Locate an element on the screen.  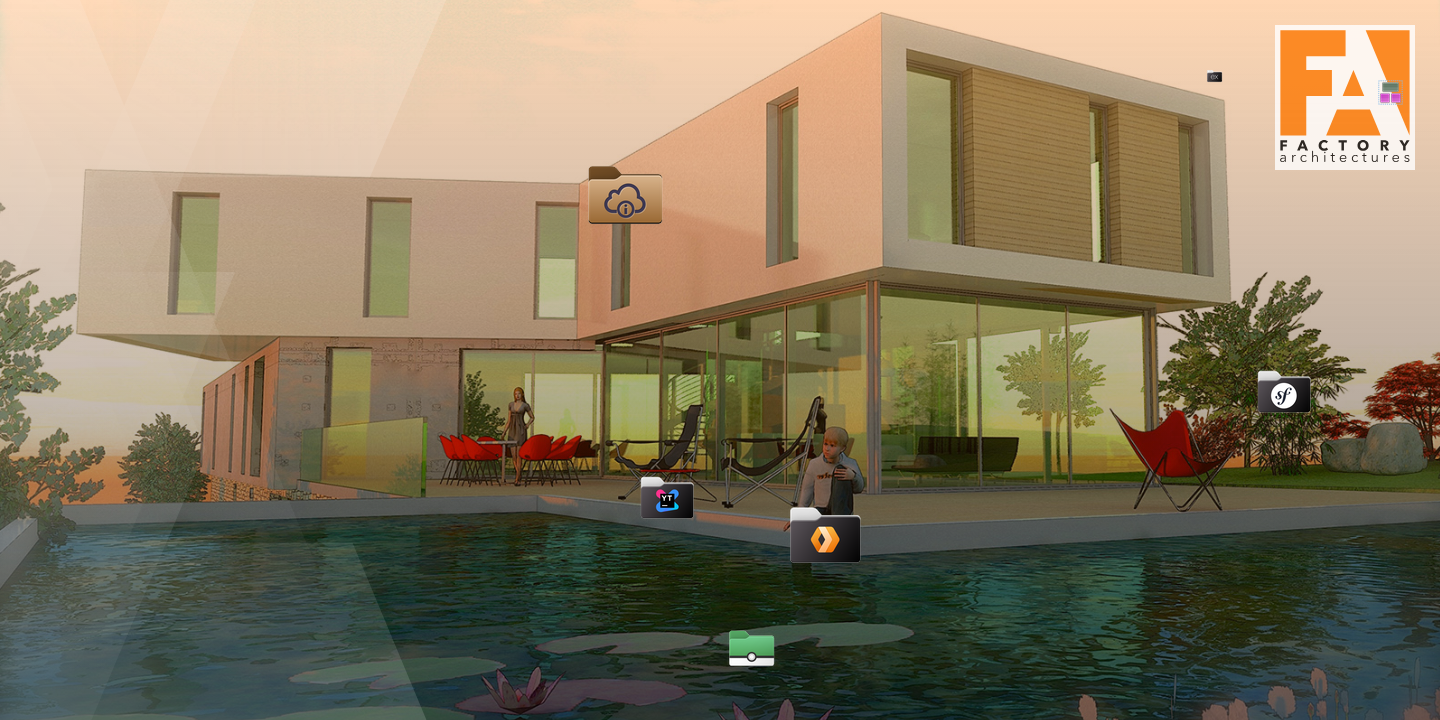
folder containing express.js project files is located at coordinates (1214, 76).